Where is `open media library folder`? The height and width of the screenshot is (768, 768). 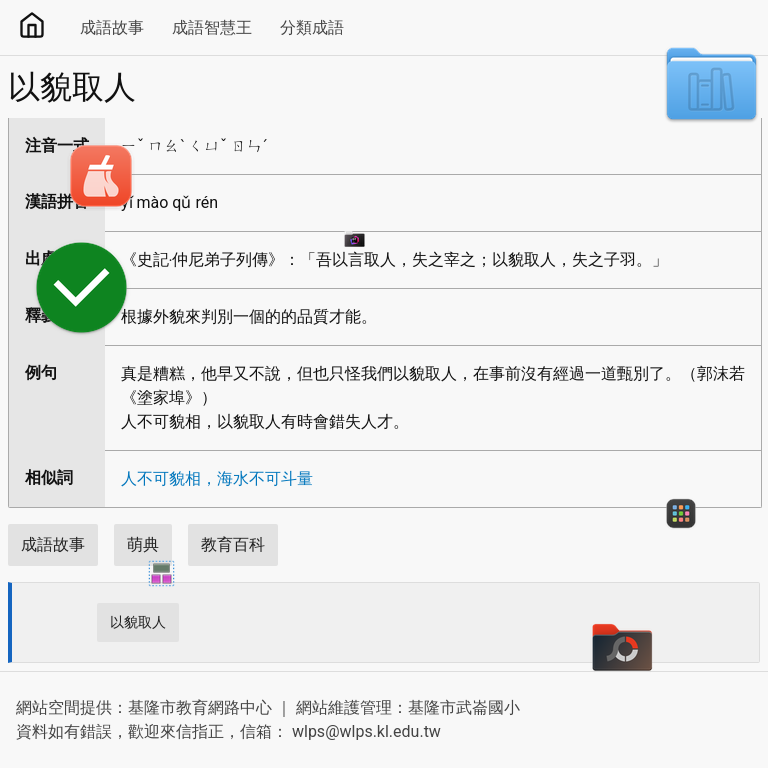 open media library folder is located at coordinates (711, 83).